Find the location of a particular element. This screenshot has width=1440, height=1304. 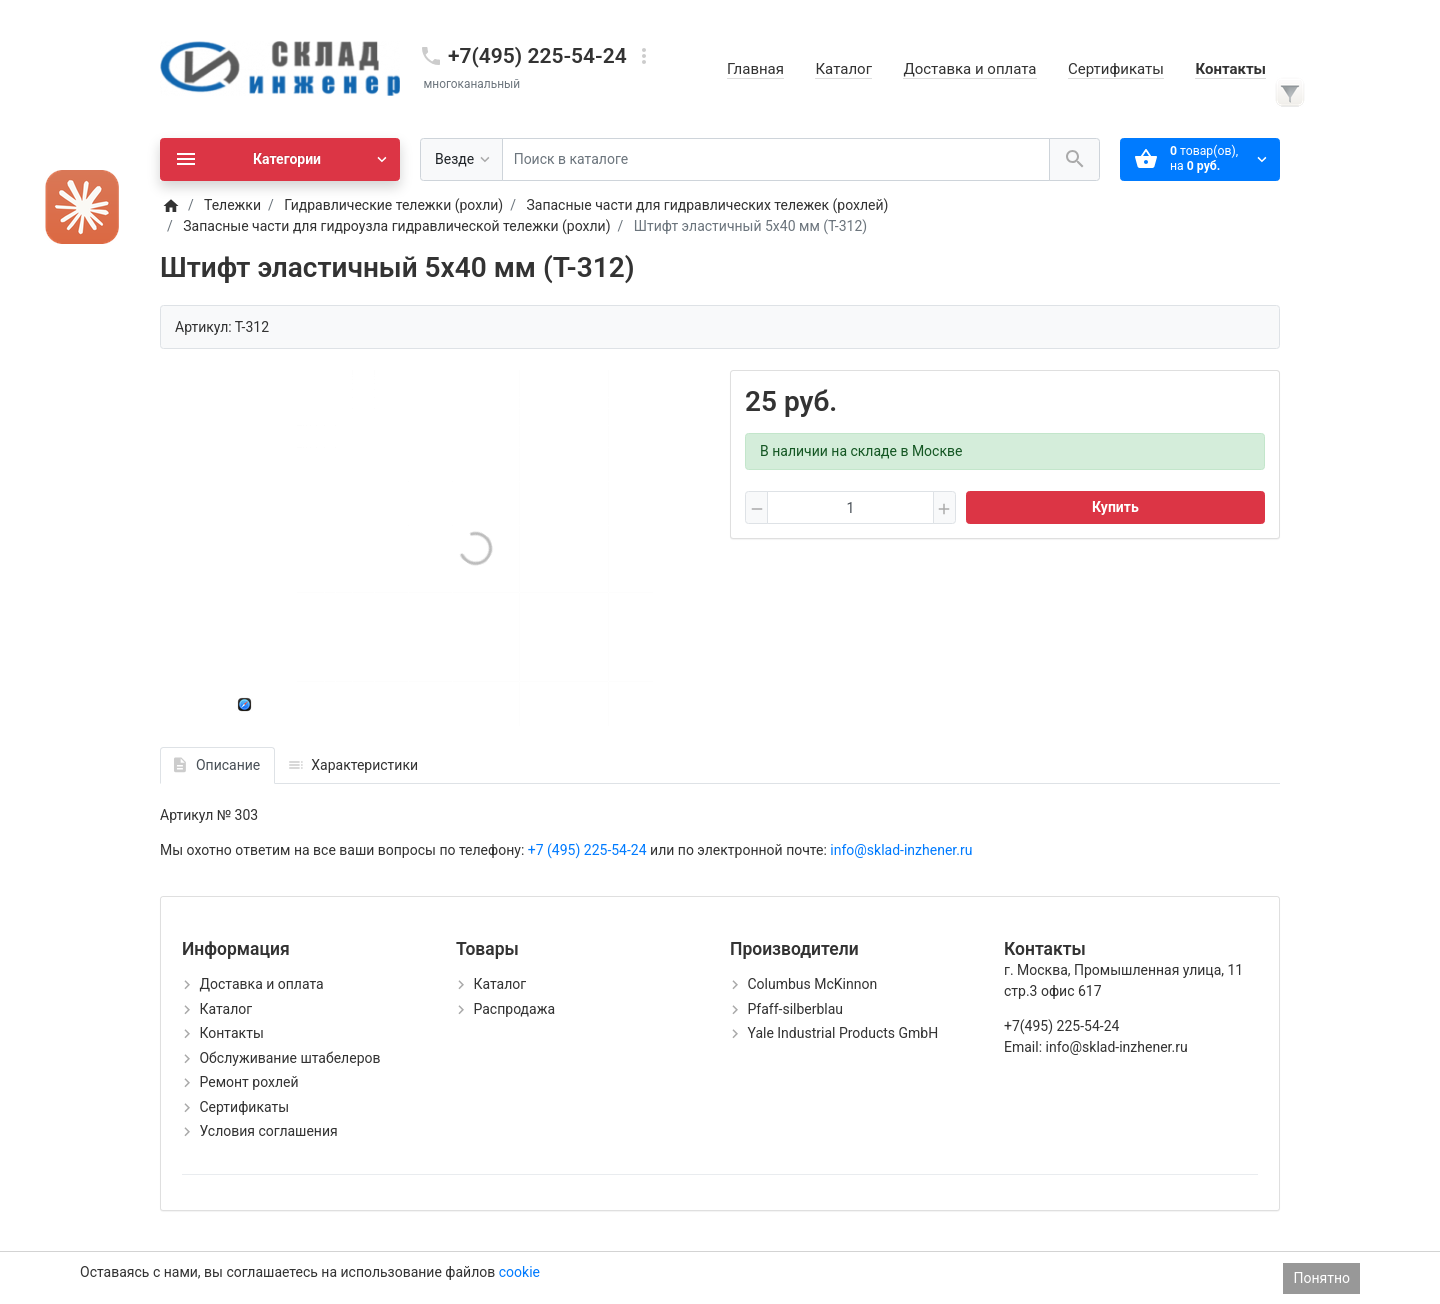

open filter or sorting preferences is located at coordinates (1290, 92).